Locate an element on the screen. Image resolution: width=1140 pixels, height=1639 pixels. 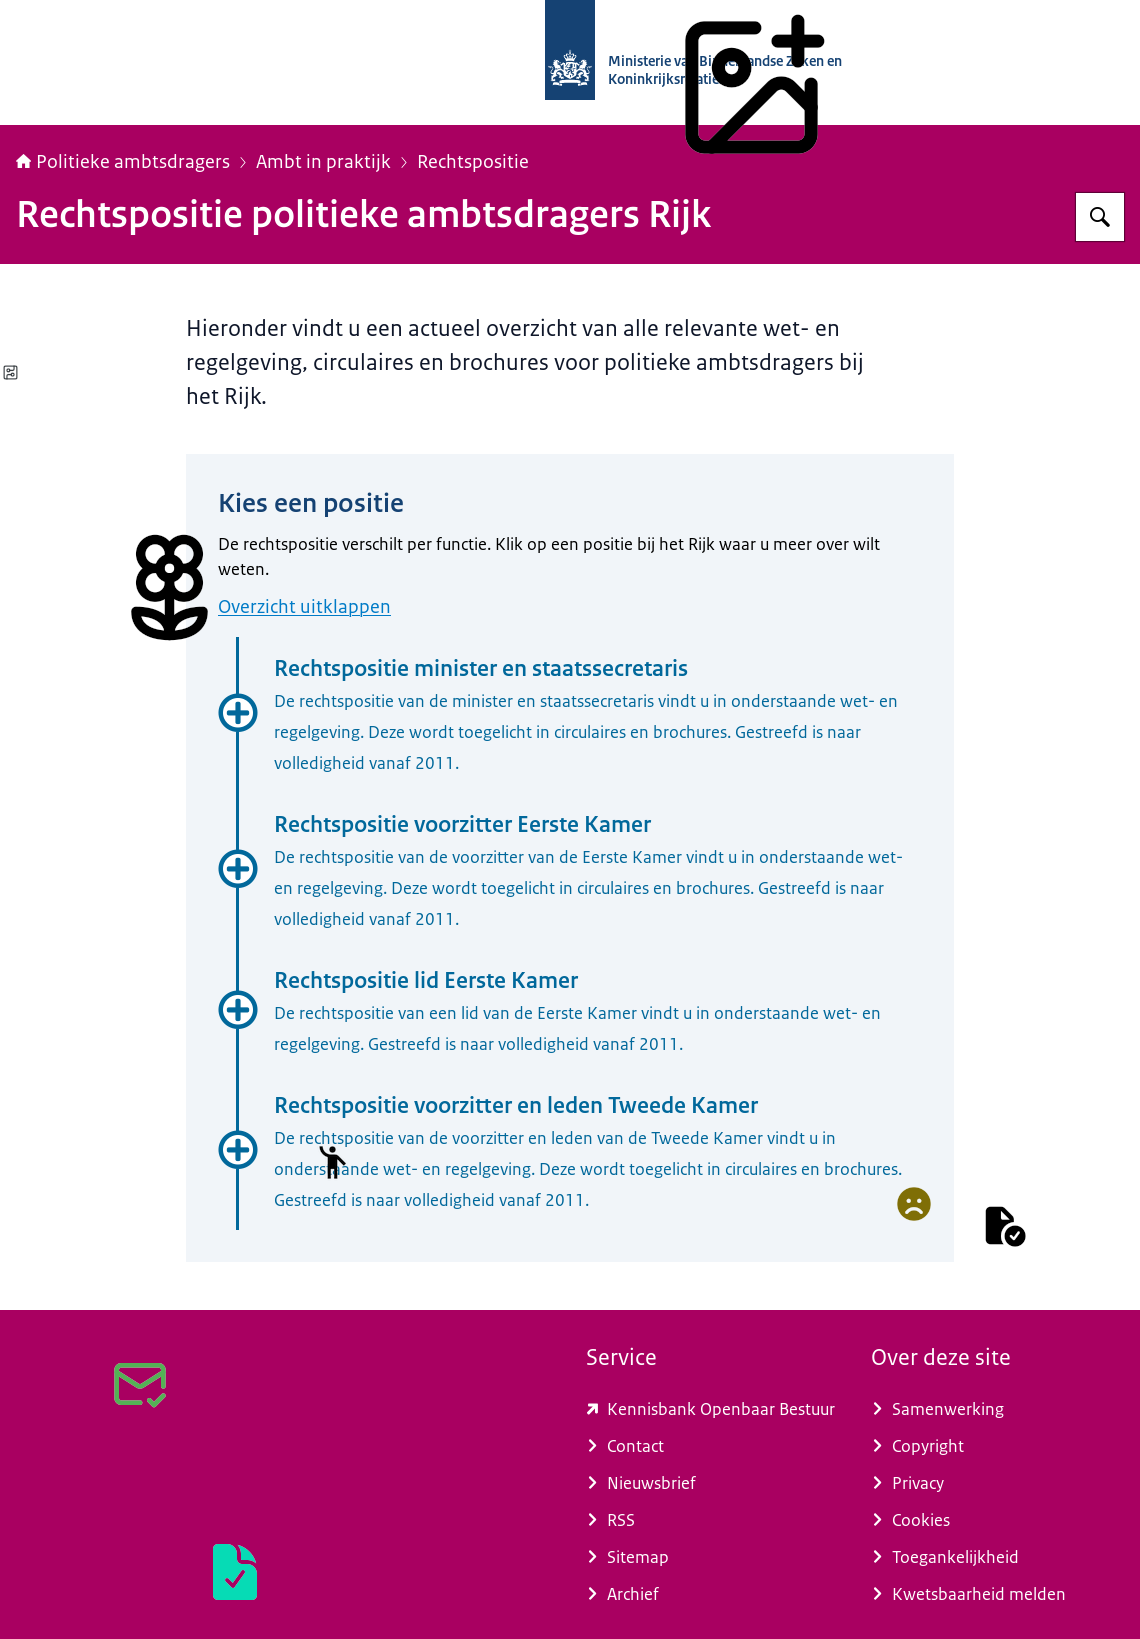
submit negative feedback or rating is located at coordinates (914, 1204).